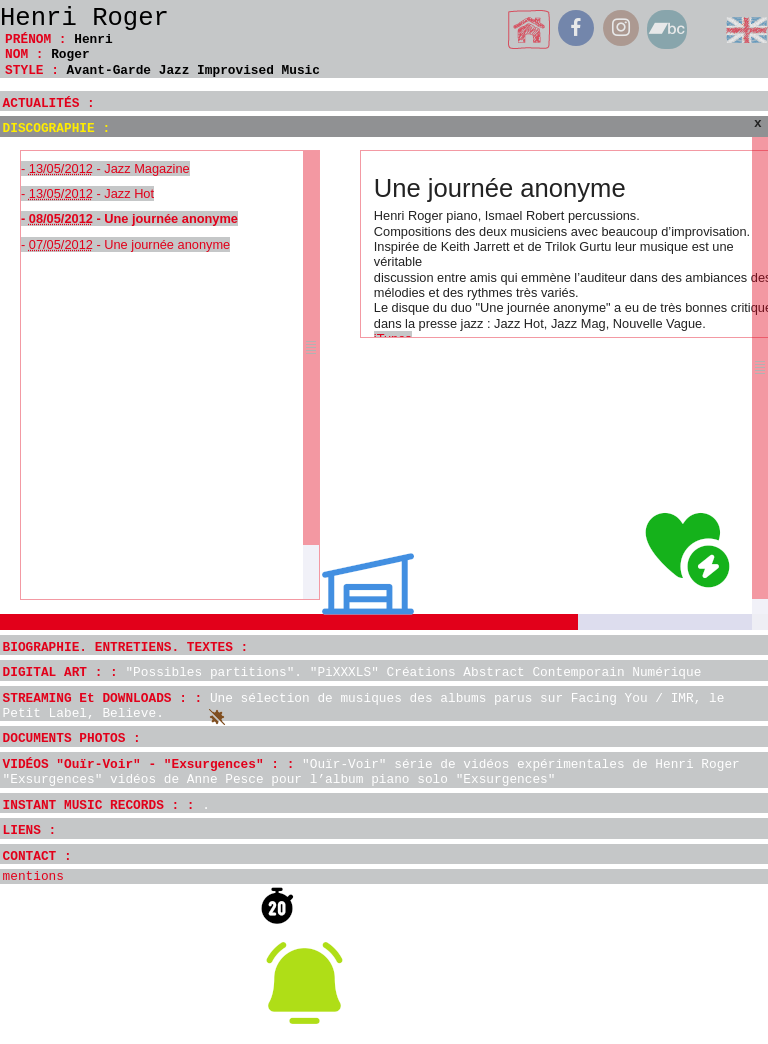  I want to click on access warehouse or storage management, so click(368, 587).